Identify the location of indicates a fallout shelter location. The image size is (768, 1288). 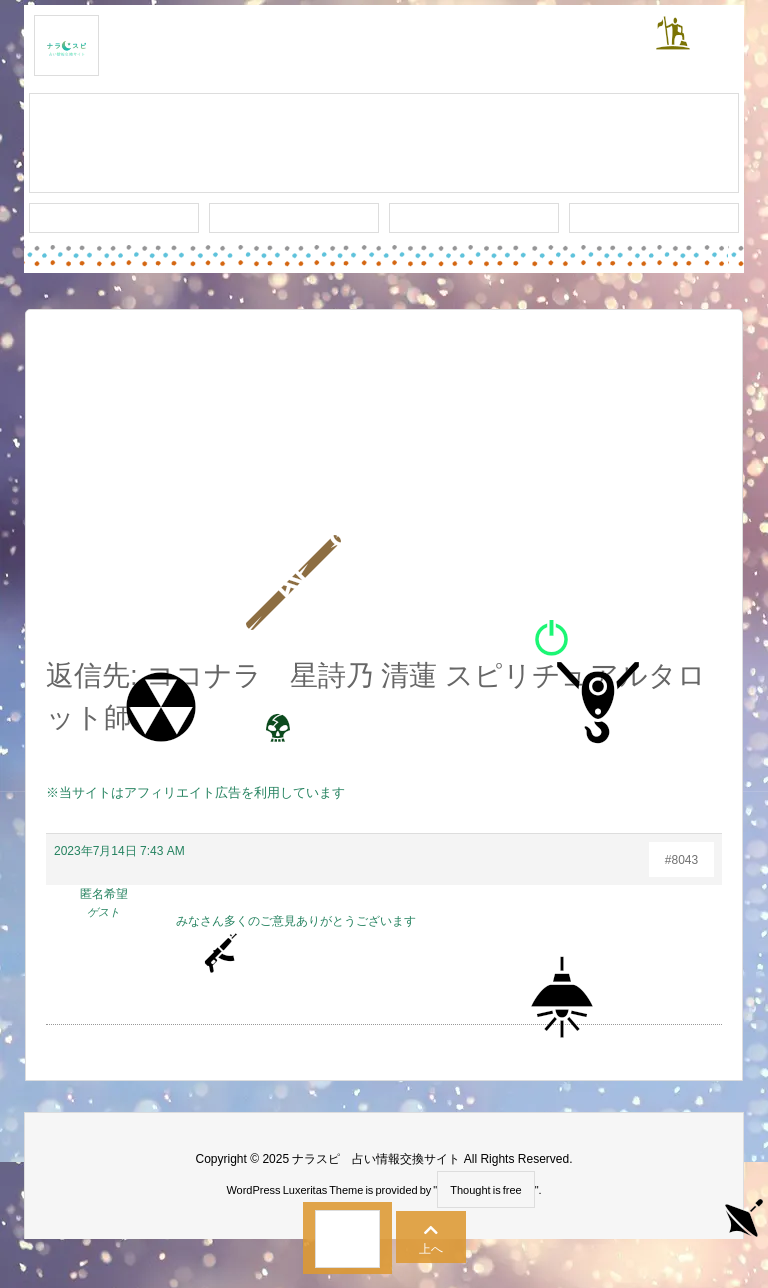
(161, 707).